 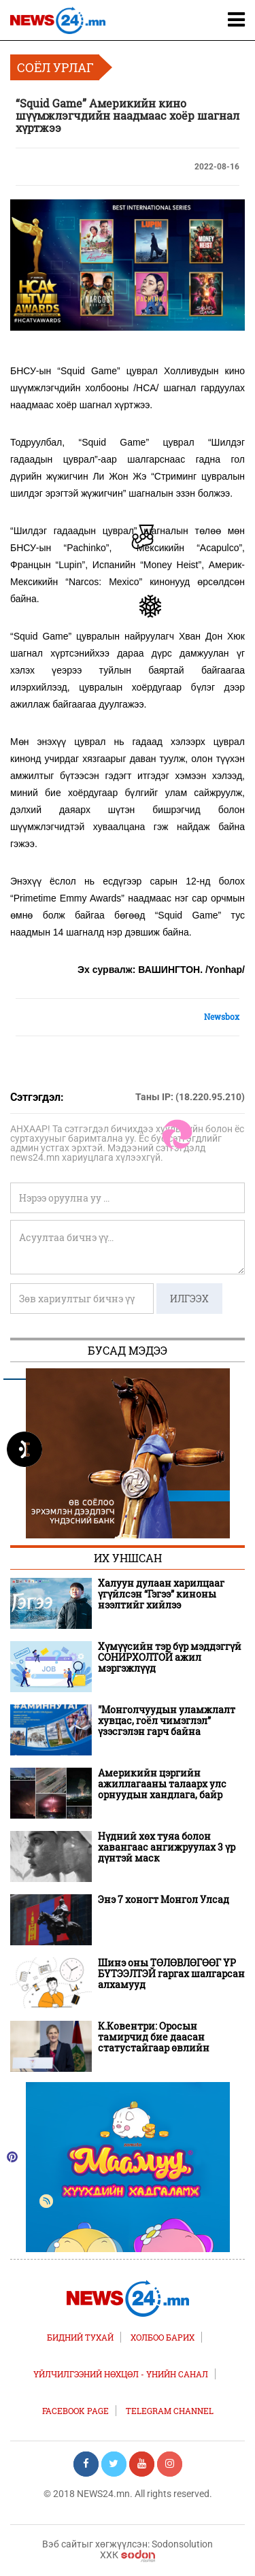 What do you see at coordinates (133, 2145) in the screenshot?
I see `open the Zomato app for food delivery and restaurant discovery` at bounding box center [133, 2145].